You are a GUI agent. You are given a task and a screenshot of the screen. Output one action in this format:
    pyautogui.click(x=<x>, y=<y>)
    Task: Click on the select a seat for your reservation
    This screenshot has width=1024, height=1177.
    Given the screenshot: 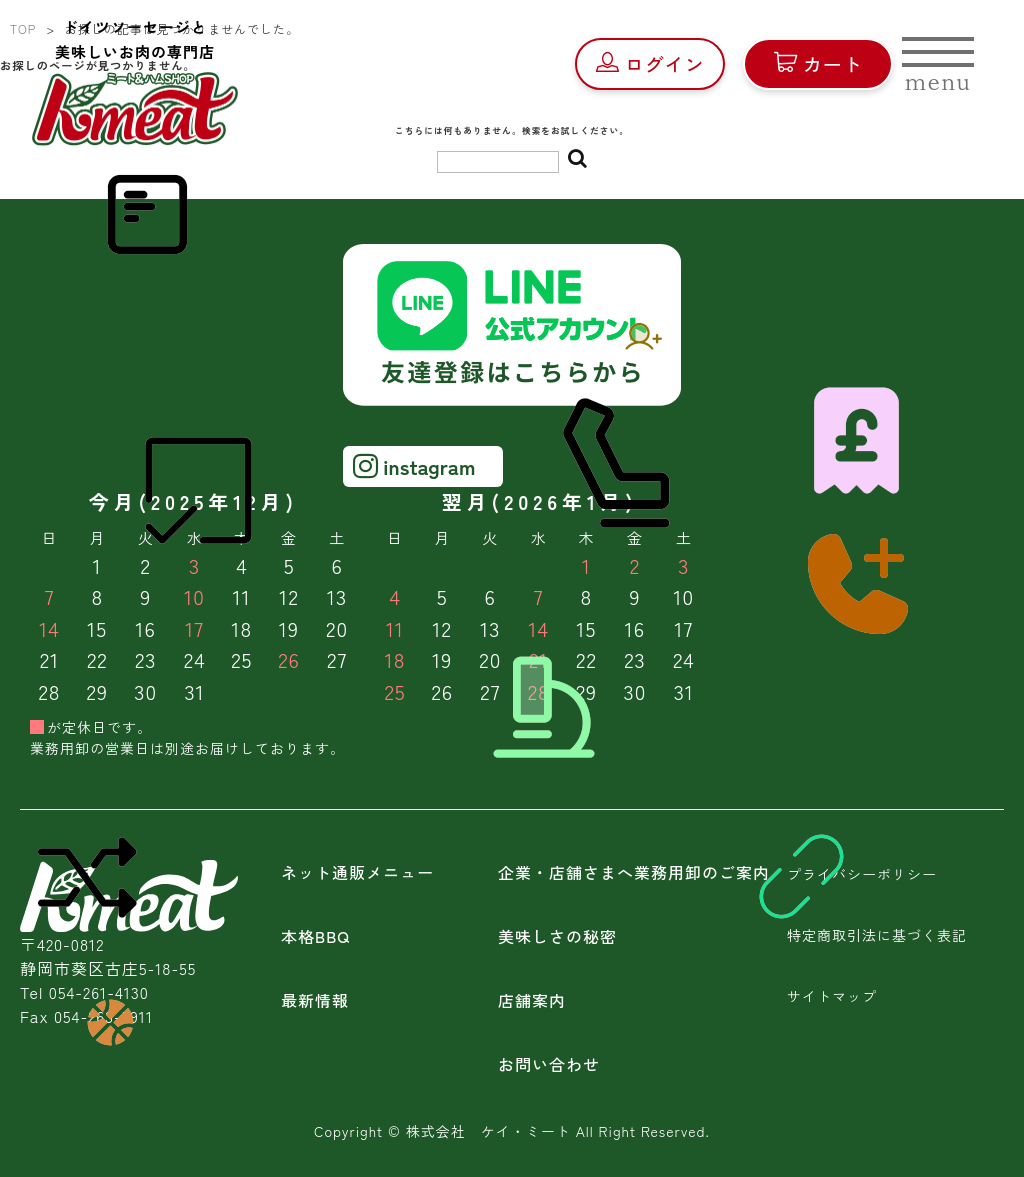 What is the action you would take?
    pyautogui.click(x=614, y=463)
    